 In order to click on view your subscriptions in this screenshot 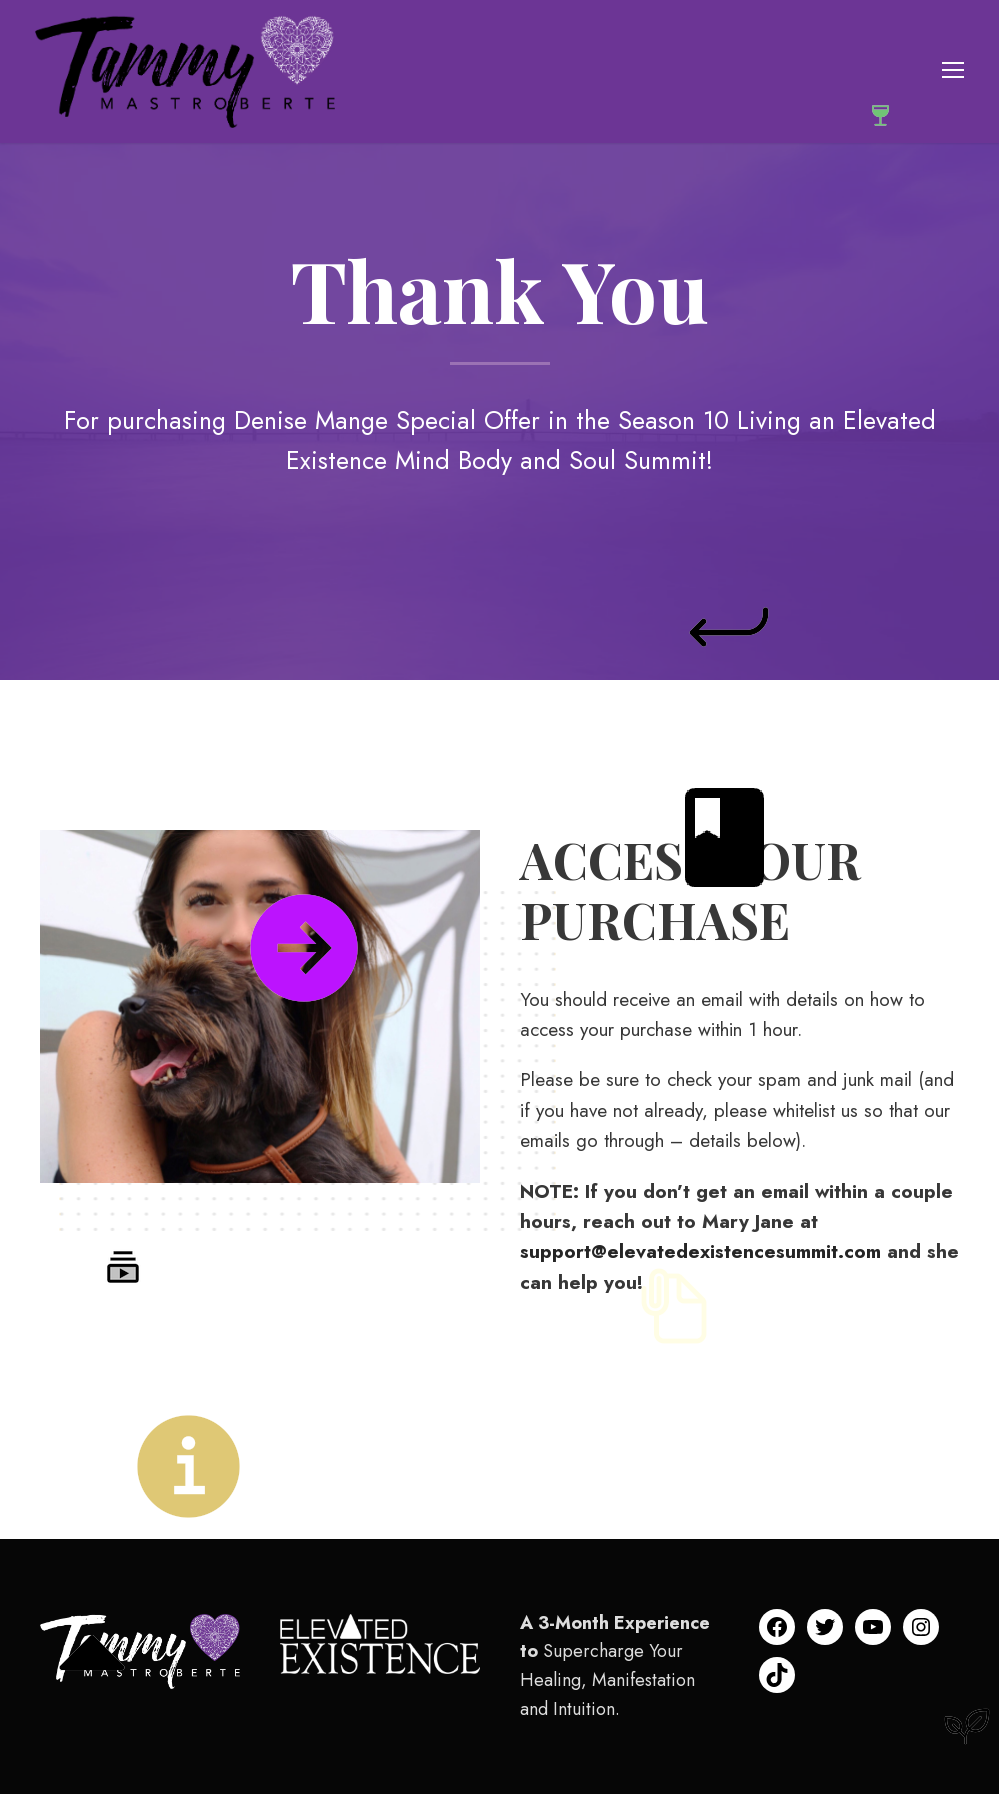, I will do `click(123, 1267)`.